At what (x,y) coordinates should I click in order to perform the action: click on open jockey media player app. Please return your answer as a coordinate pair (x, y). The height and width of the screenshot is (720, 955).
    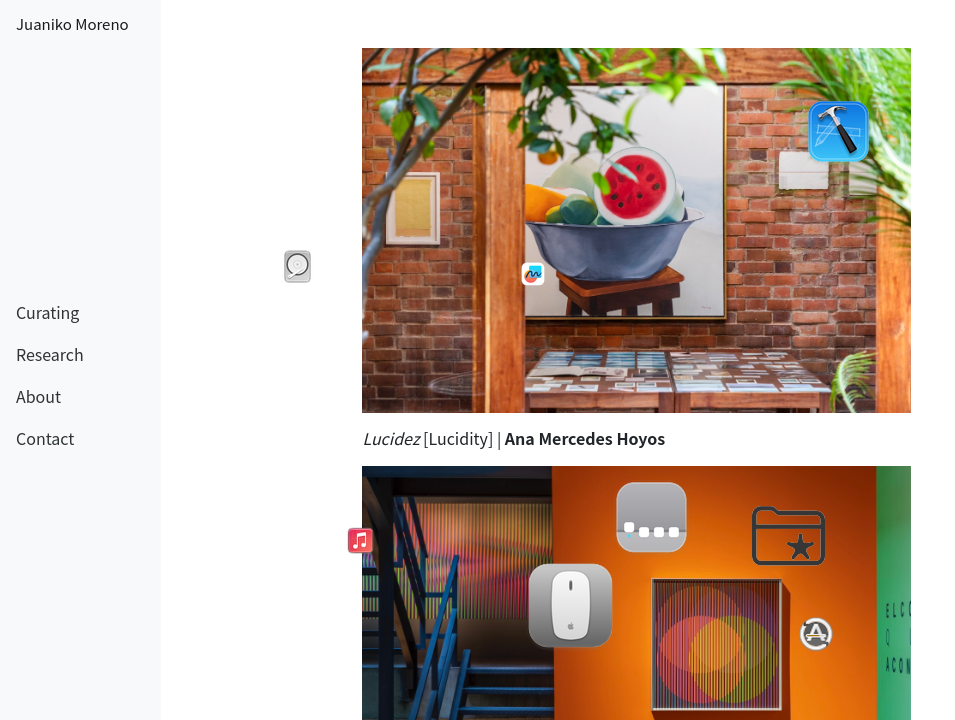
    Looking at the image, I should click on (838, 131).